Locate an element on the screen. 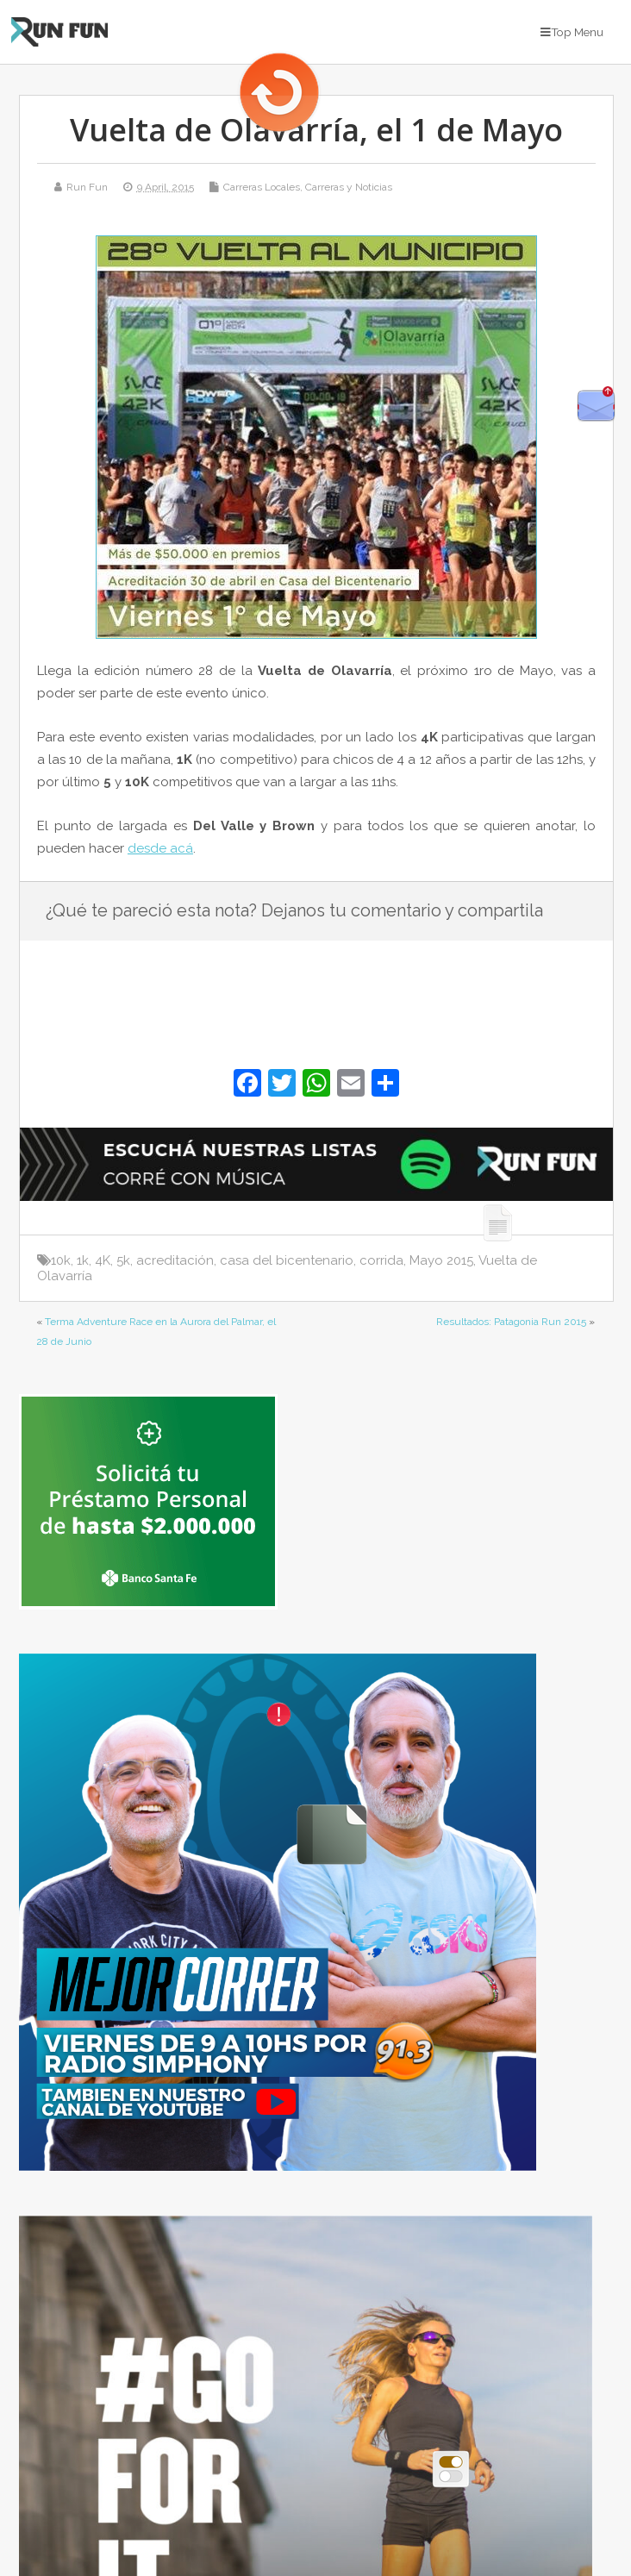 Image resolution: width=631 pixels, height=2576 pixels. indicates a warning or caution in a dialog is located at coordinates (278, 1714).